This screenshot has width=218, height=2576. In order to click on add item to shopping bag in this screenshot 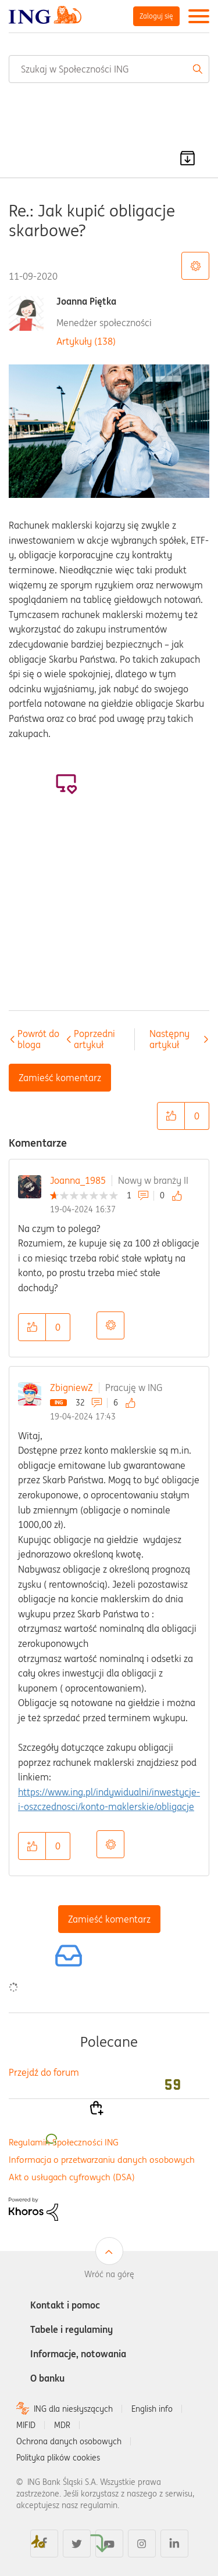, I will do `click(96, 2108)`.